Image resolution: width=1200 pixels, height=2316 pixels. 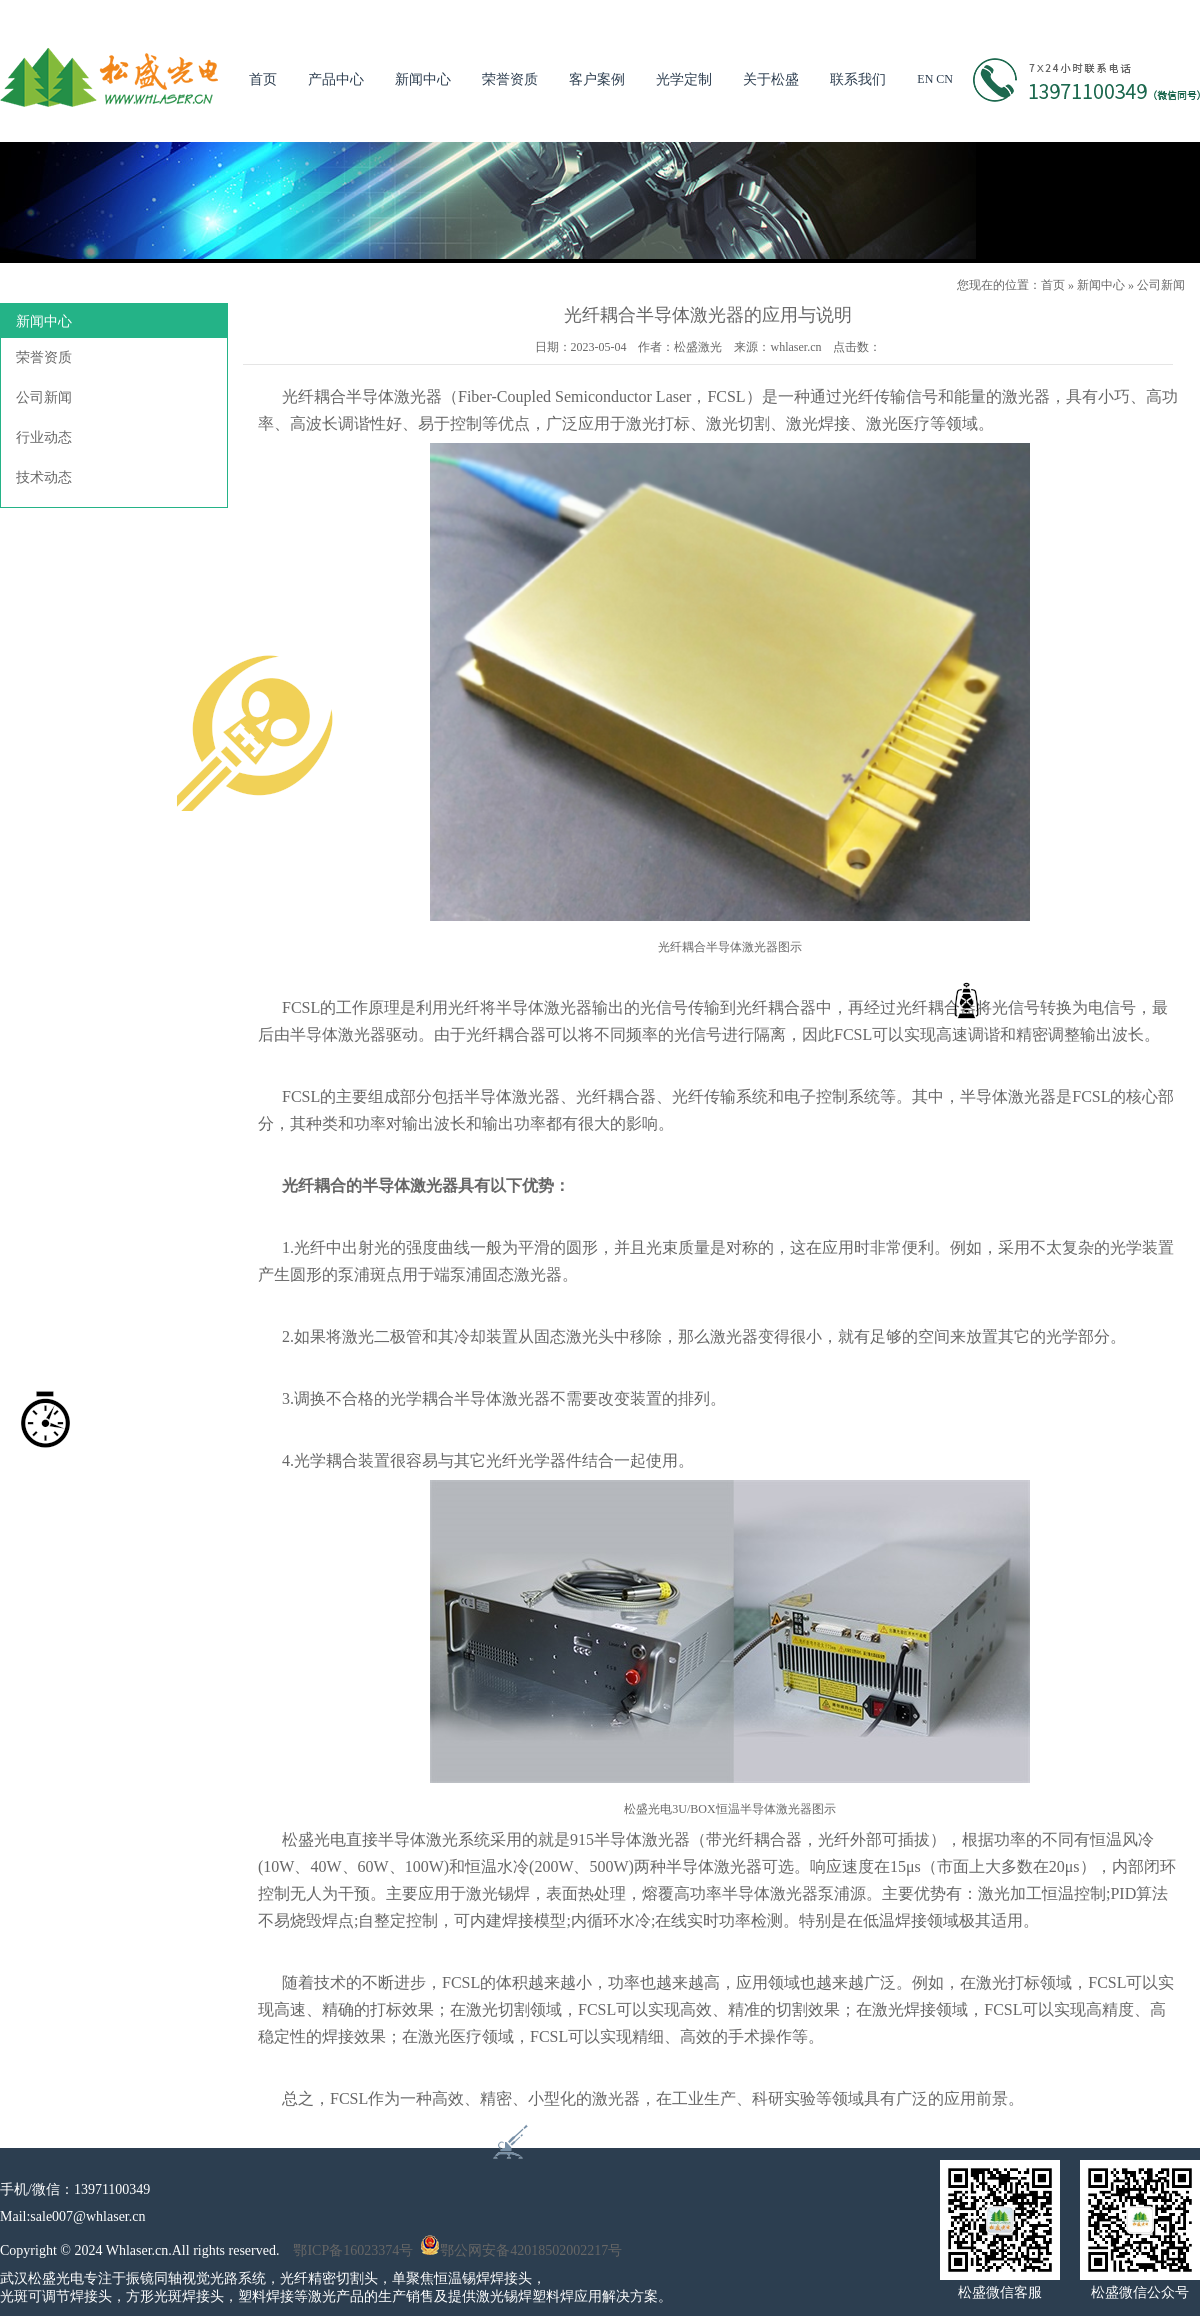 What do you see at coordinates (510, 2141) in the screenshot?
I see `anti-aircraft gun unit or defense structure in a strategy game` at bounding box center [510, 2141].